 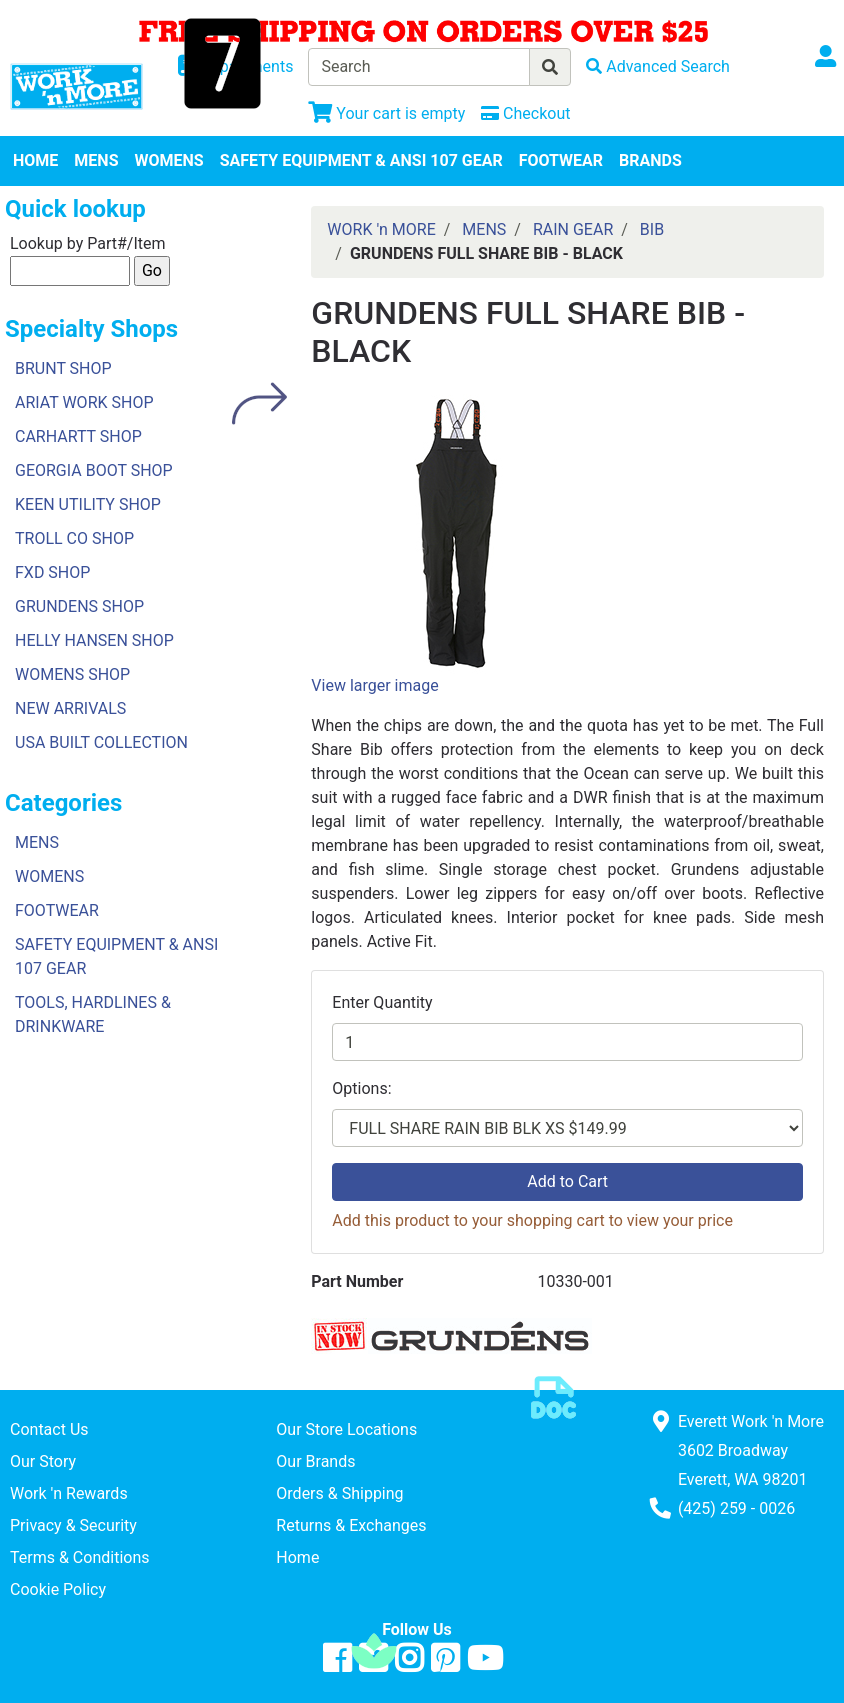 What do you see at coordinates (259, 403) in the screenshot?
I see `share or forward content` at bounding box center [259, 403].